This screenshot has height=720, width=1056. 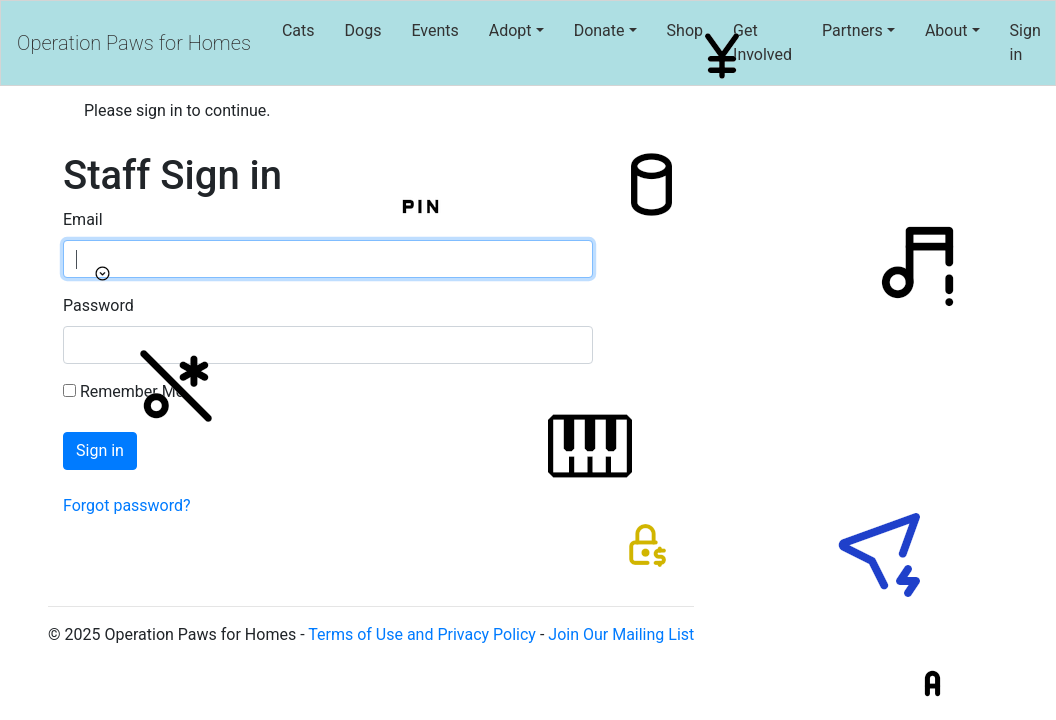 What do you see at coordinates (722, 56) in the screenshot?
I see `select Japanese yen as currency` at bounding box center [722, 56].